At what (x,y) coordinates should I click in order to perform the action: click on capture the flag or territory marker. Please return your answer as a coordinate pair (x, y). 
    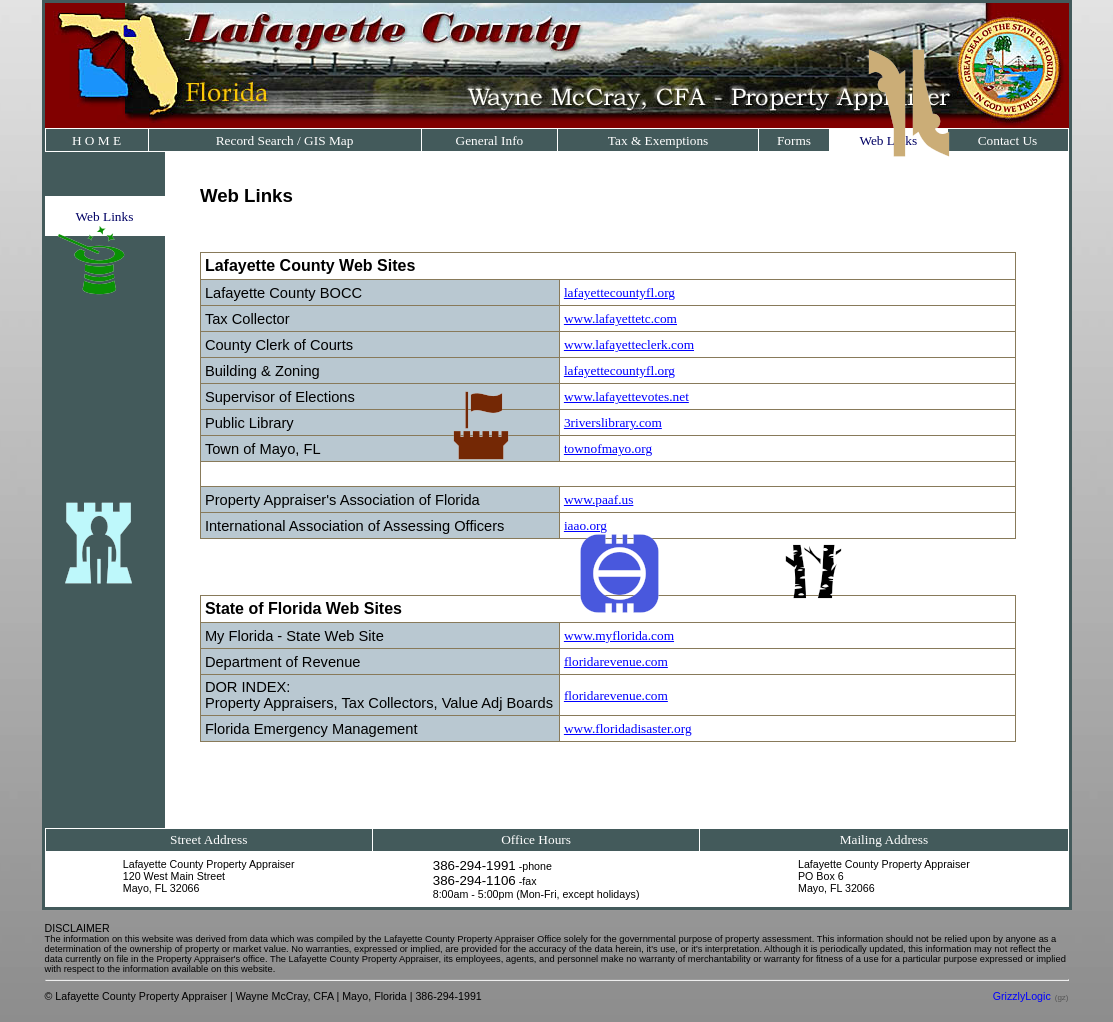
    Looking at the image, I should click on (481, 425).